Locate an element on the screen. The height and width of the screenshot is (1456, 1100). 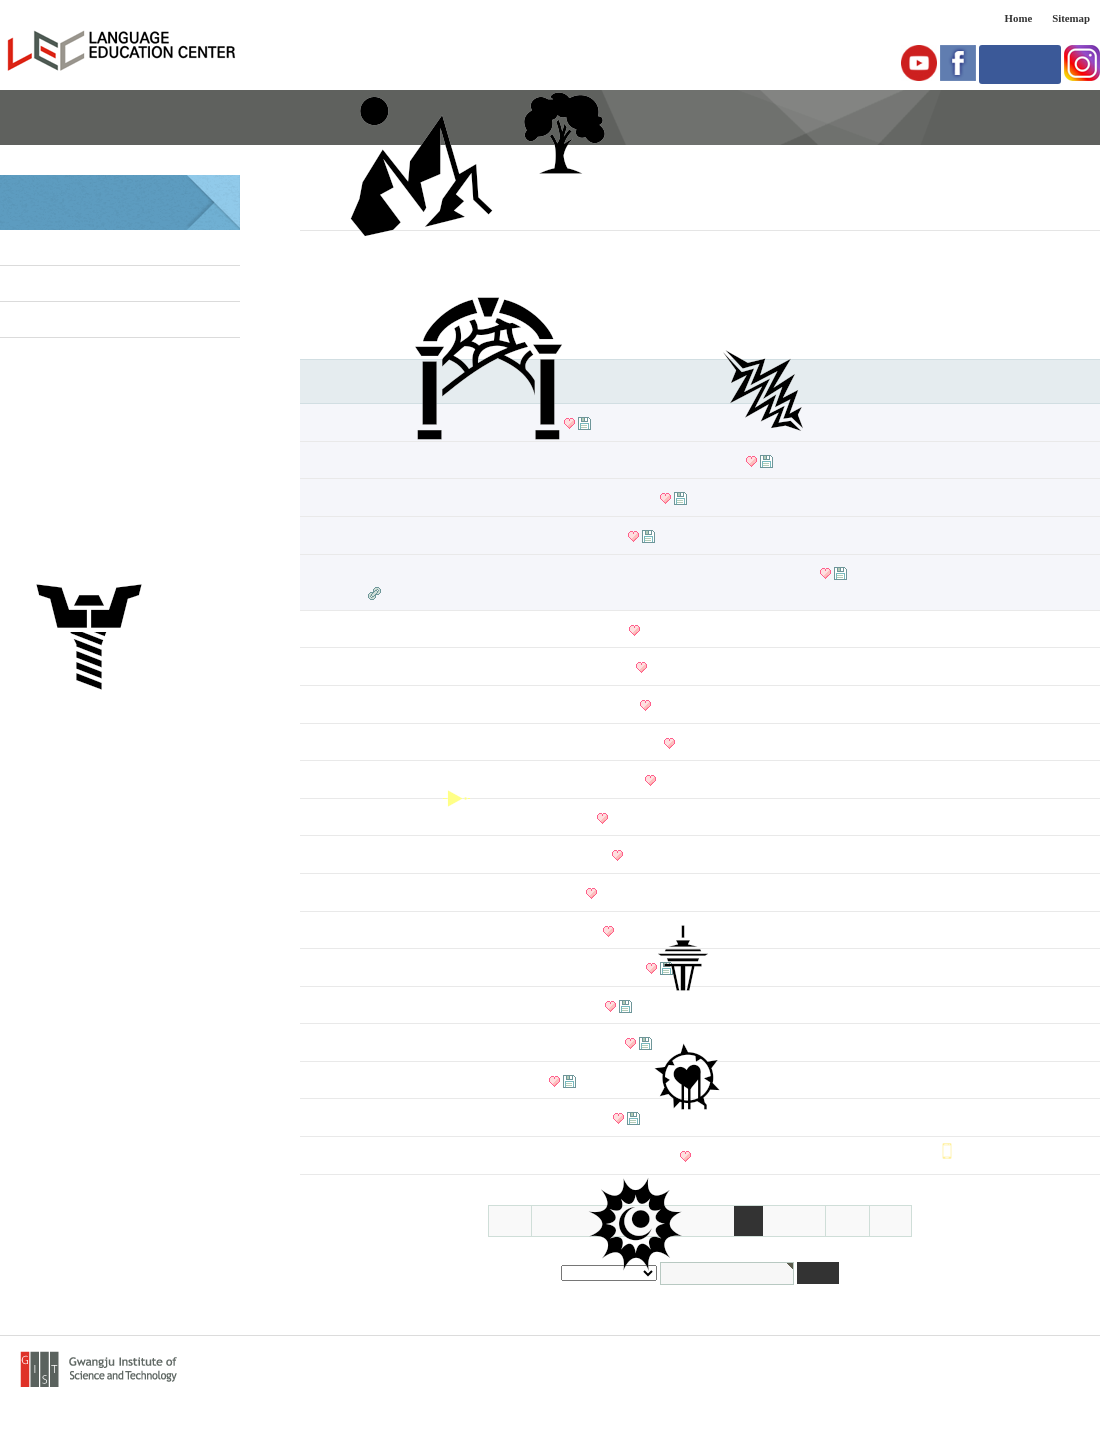
select beech tree type in a nature or forestry game is located at coordinates (564, 132).